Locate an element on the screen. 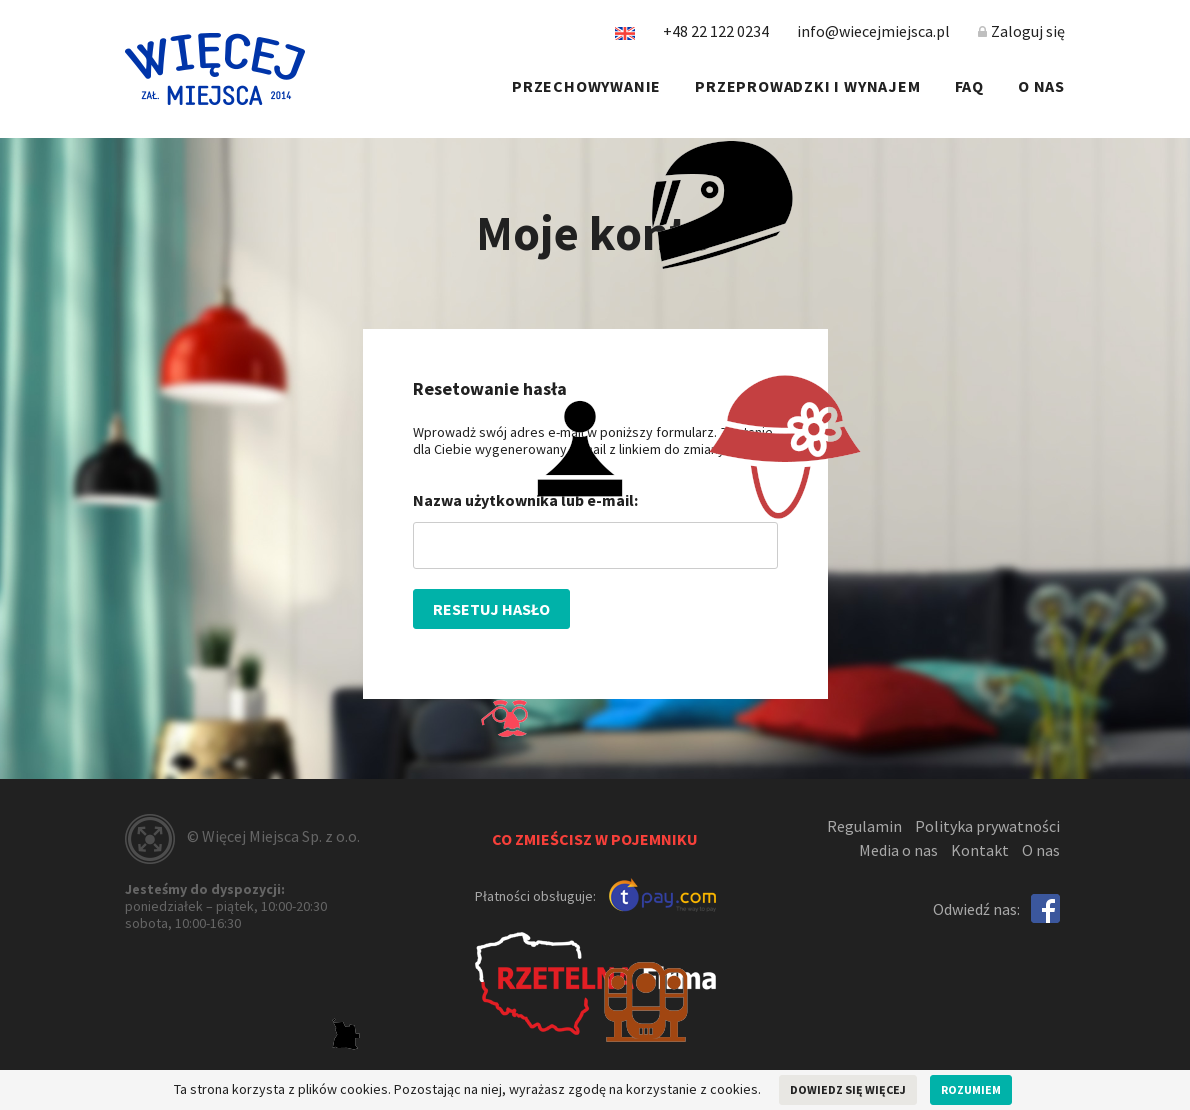 The height and width of the screenshot is (1110, 1190). select your squad or team roster is located at coordinates (646, 1002).